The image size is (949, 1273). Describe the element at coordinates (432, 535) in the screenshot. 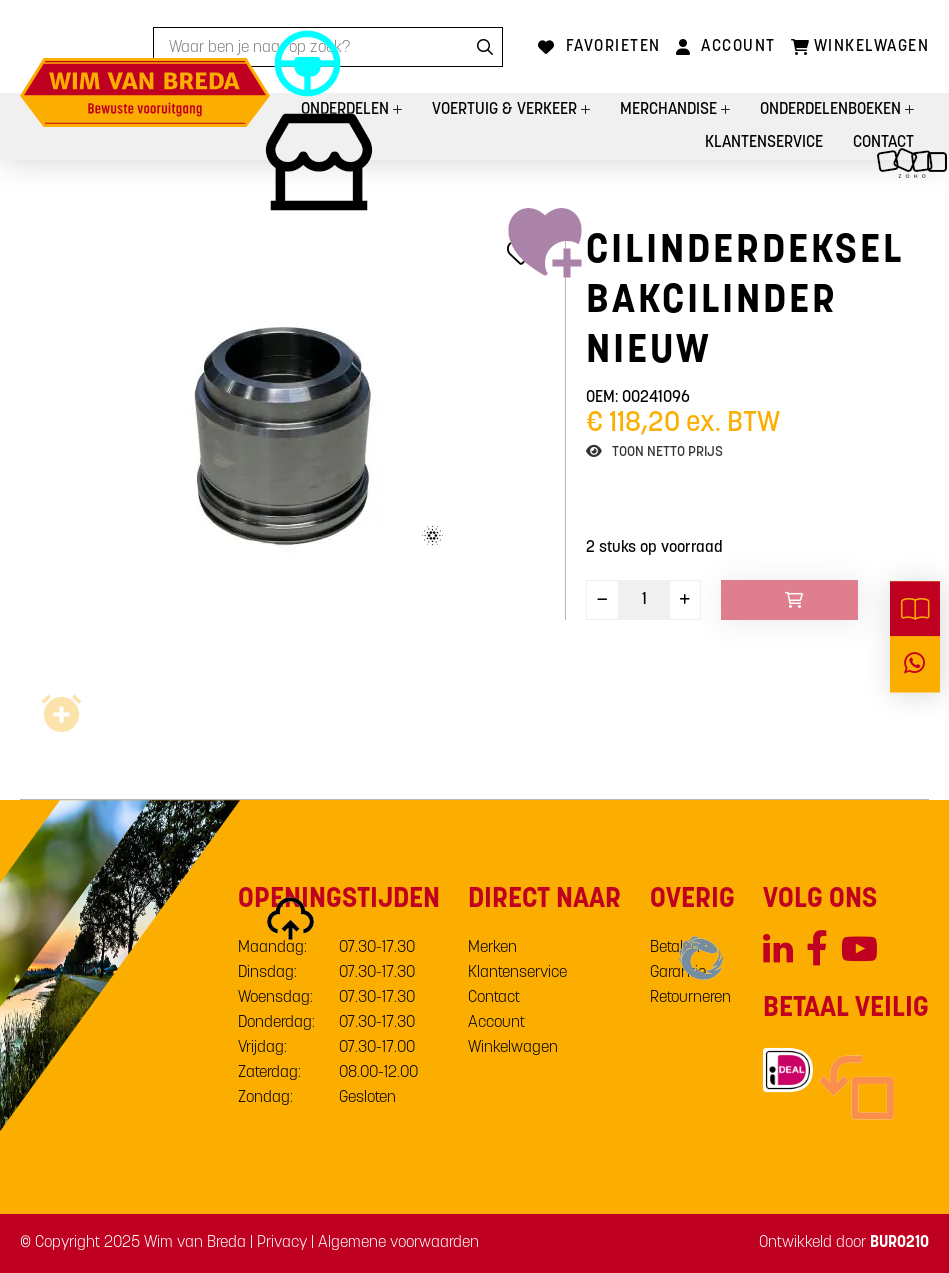

I see `cardano cryptocurrency logo` at that location.